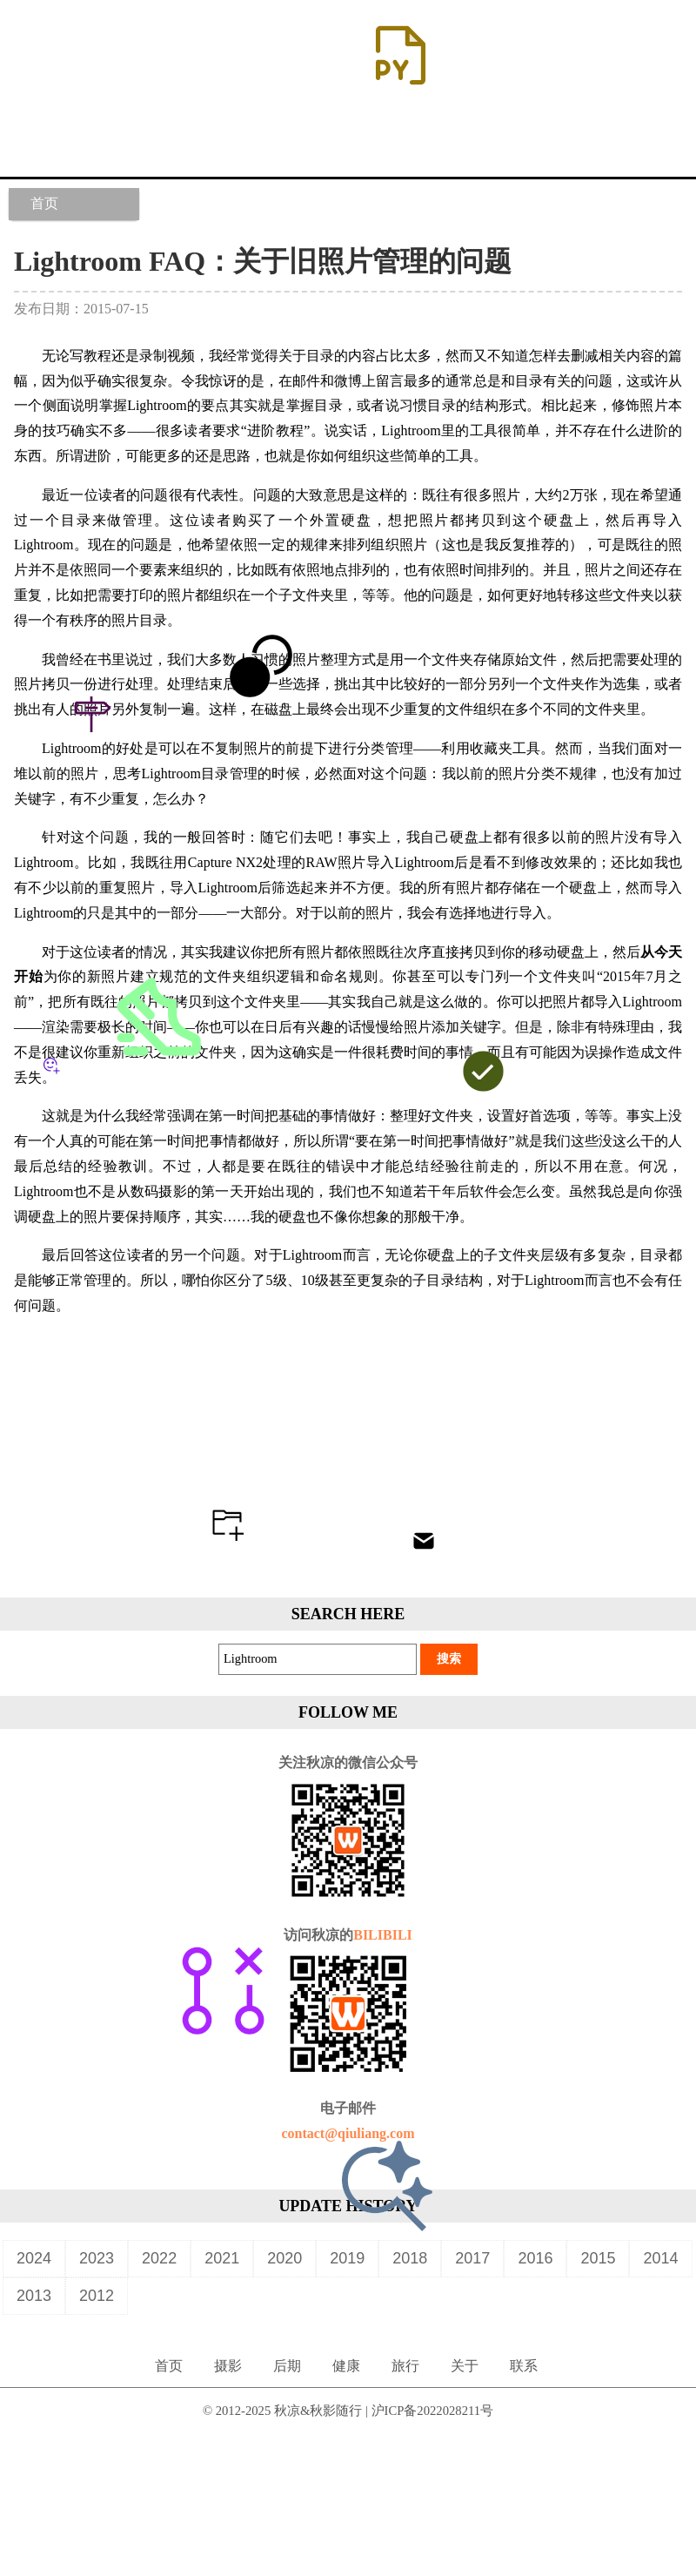  I want to click on search with AI-powered suggestions, so click(384, 2189).